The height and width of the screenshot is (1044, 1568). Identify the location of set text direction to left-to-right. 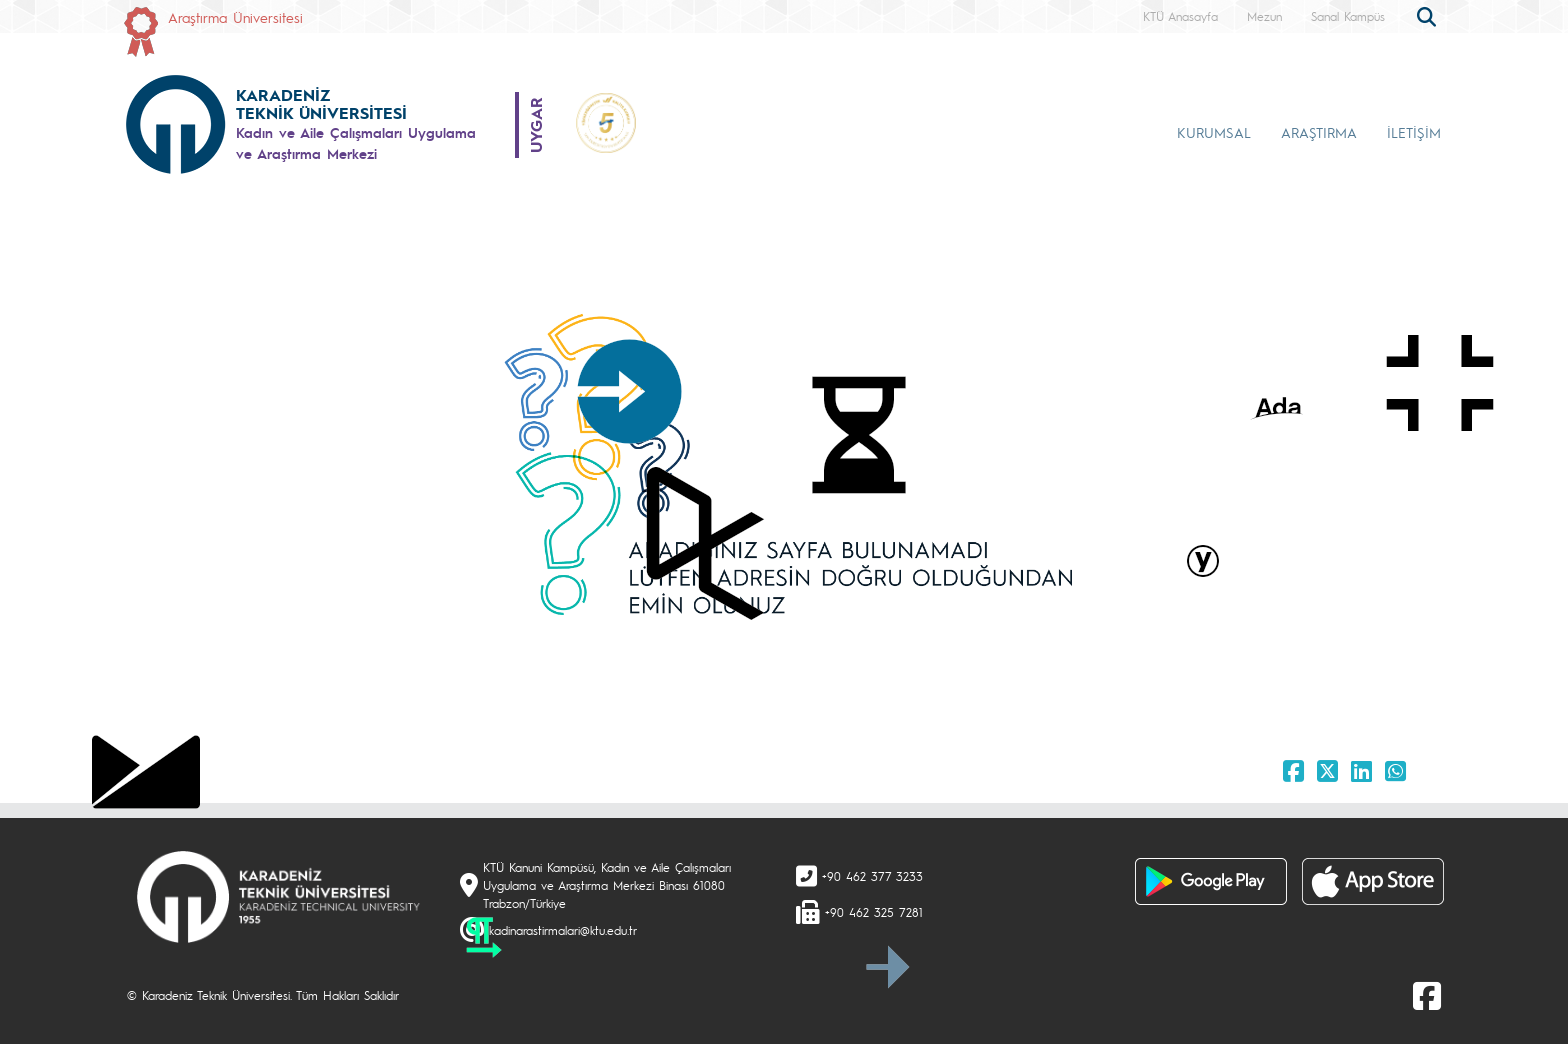
(482, 937).